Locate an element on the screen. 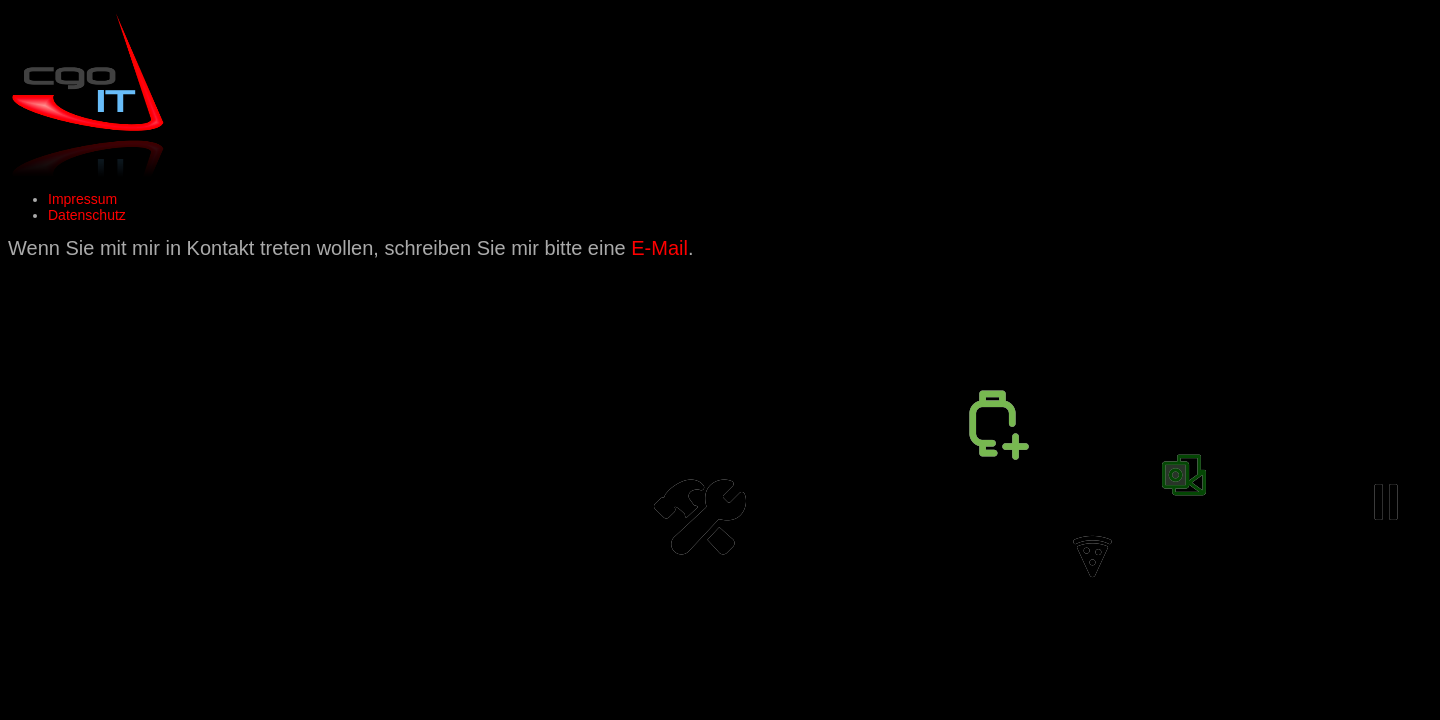 This screenshot has height=720, width=1440. open microsoft outlook email app is located at coordinates (1184, 475).